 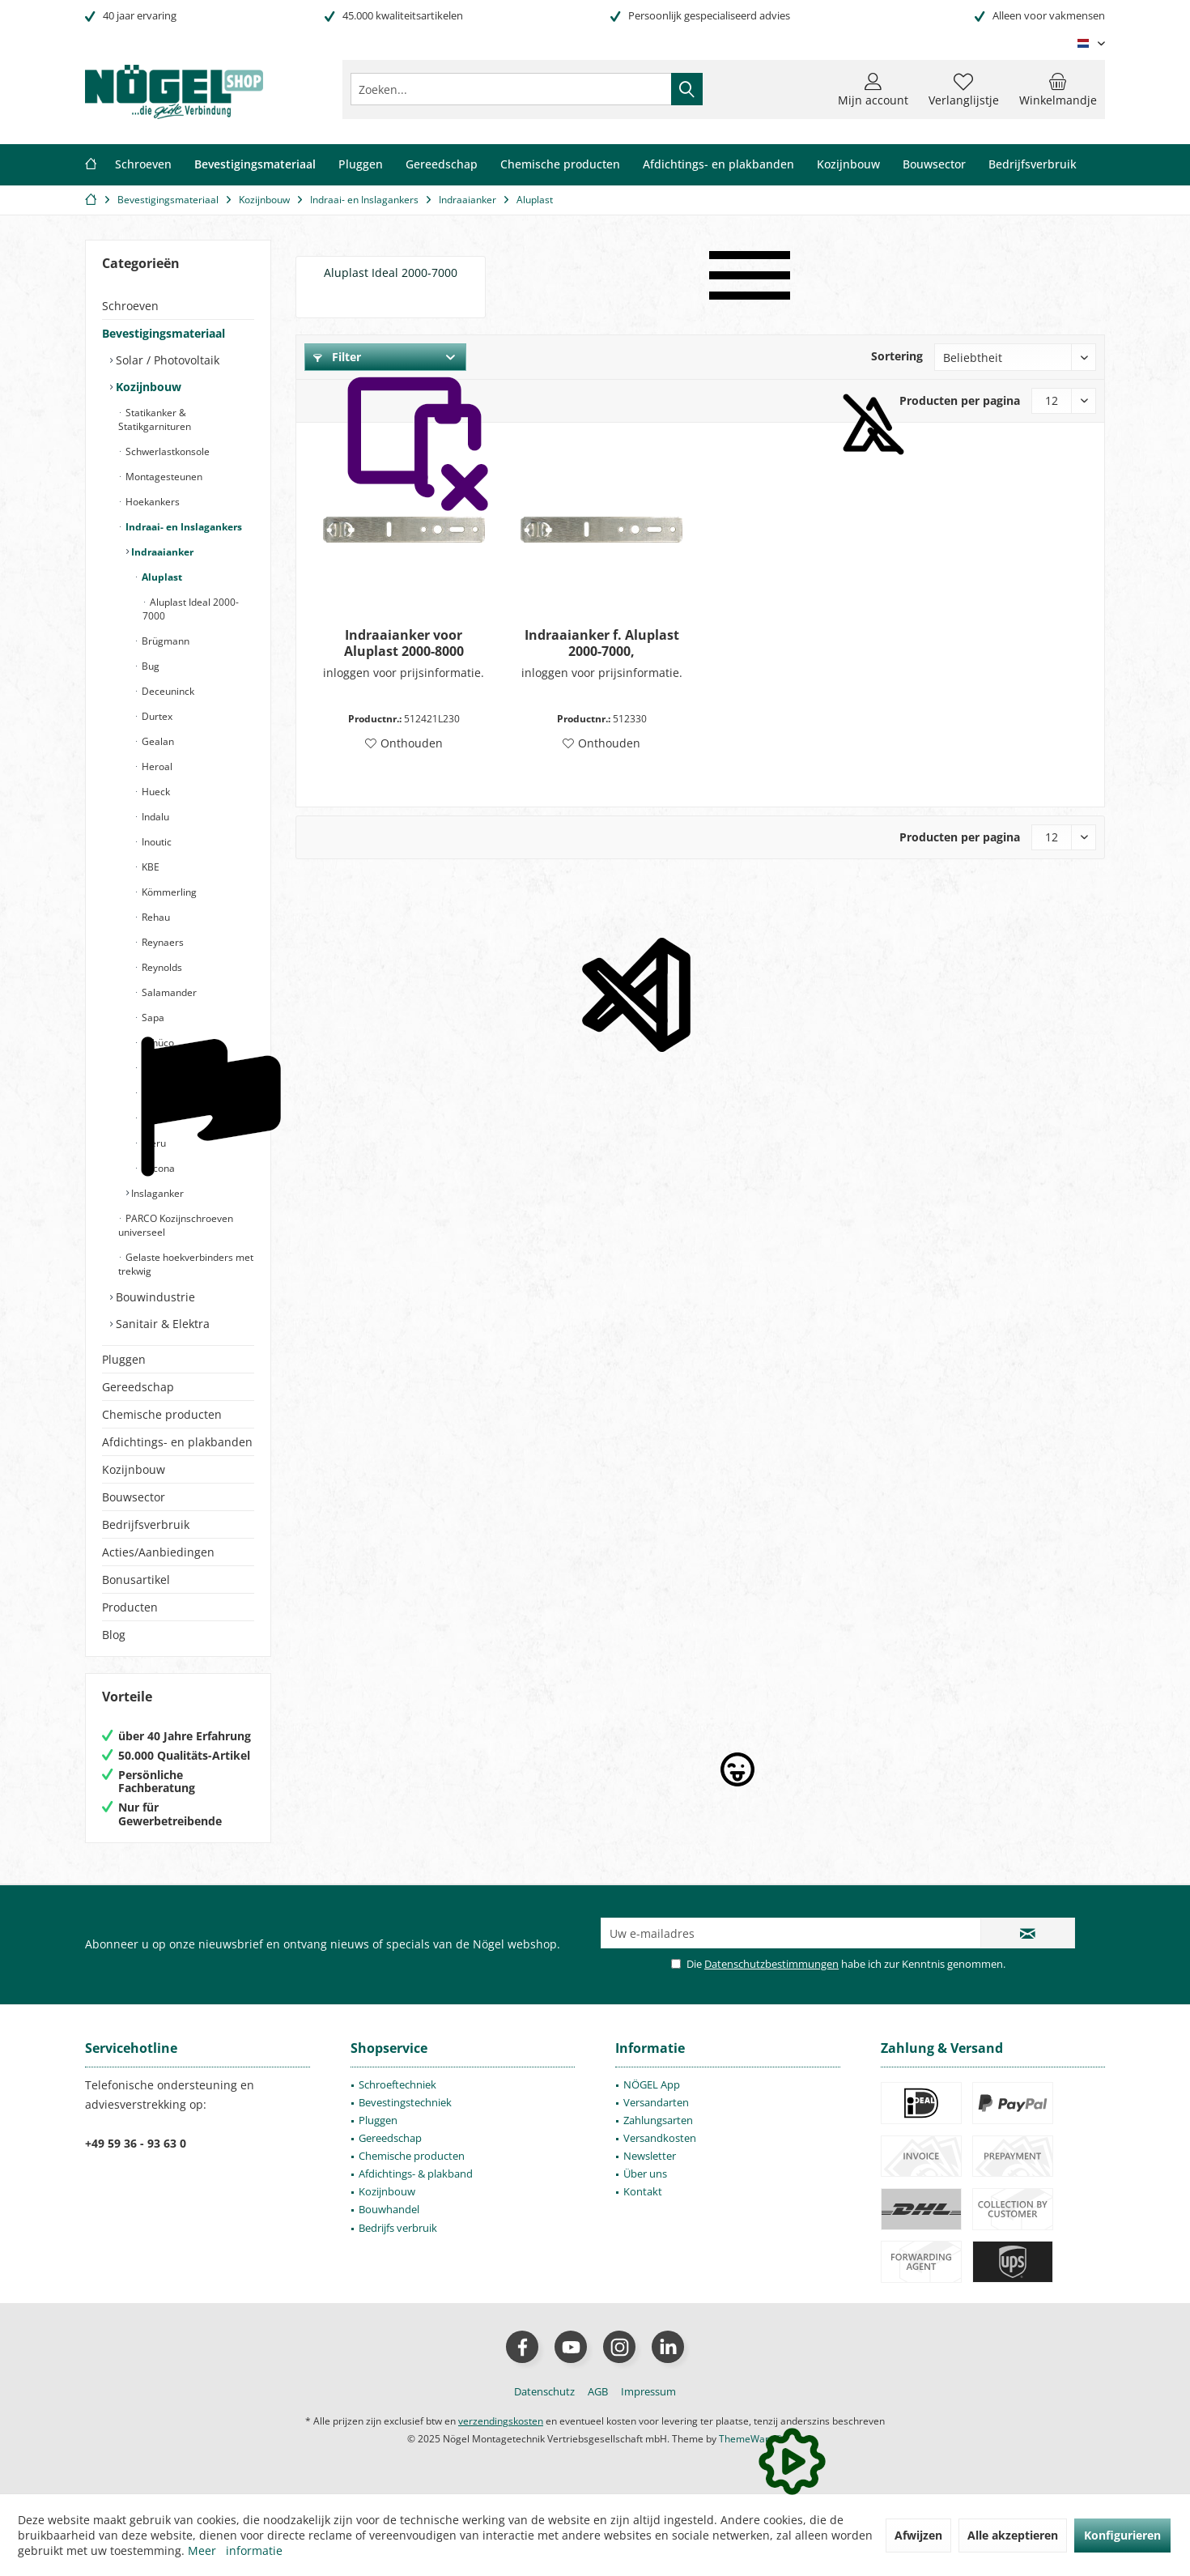 I want to click on configure automation settings, so click(x=792, y=2461).